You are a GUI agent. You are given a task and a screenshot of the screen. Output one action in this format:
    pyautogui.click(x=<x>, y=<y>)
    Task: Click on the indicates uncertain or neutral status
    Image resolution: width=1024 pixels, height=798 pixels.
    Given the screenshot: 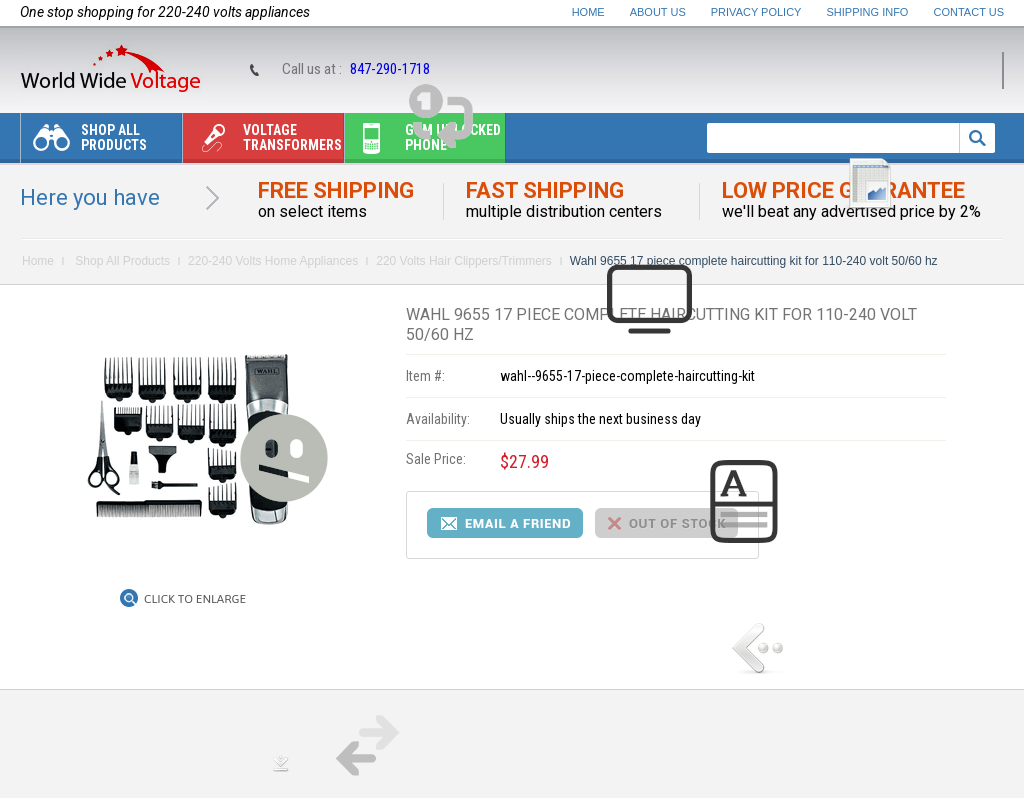 What is the action you would take?
    pyautogui.click(x=284, y=458)
    